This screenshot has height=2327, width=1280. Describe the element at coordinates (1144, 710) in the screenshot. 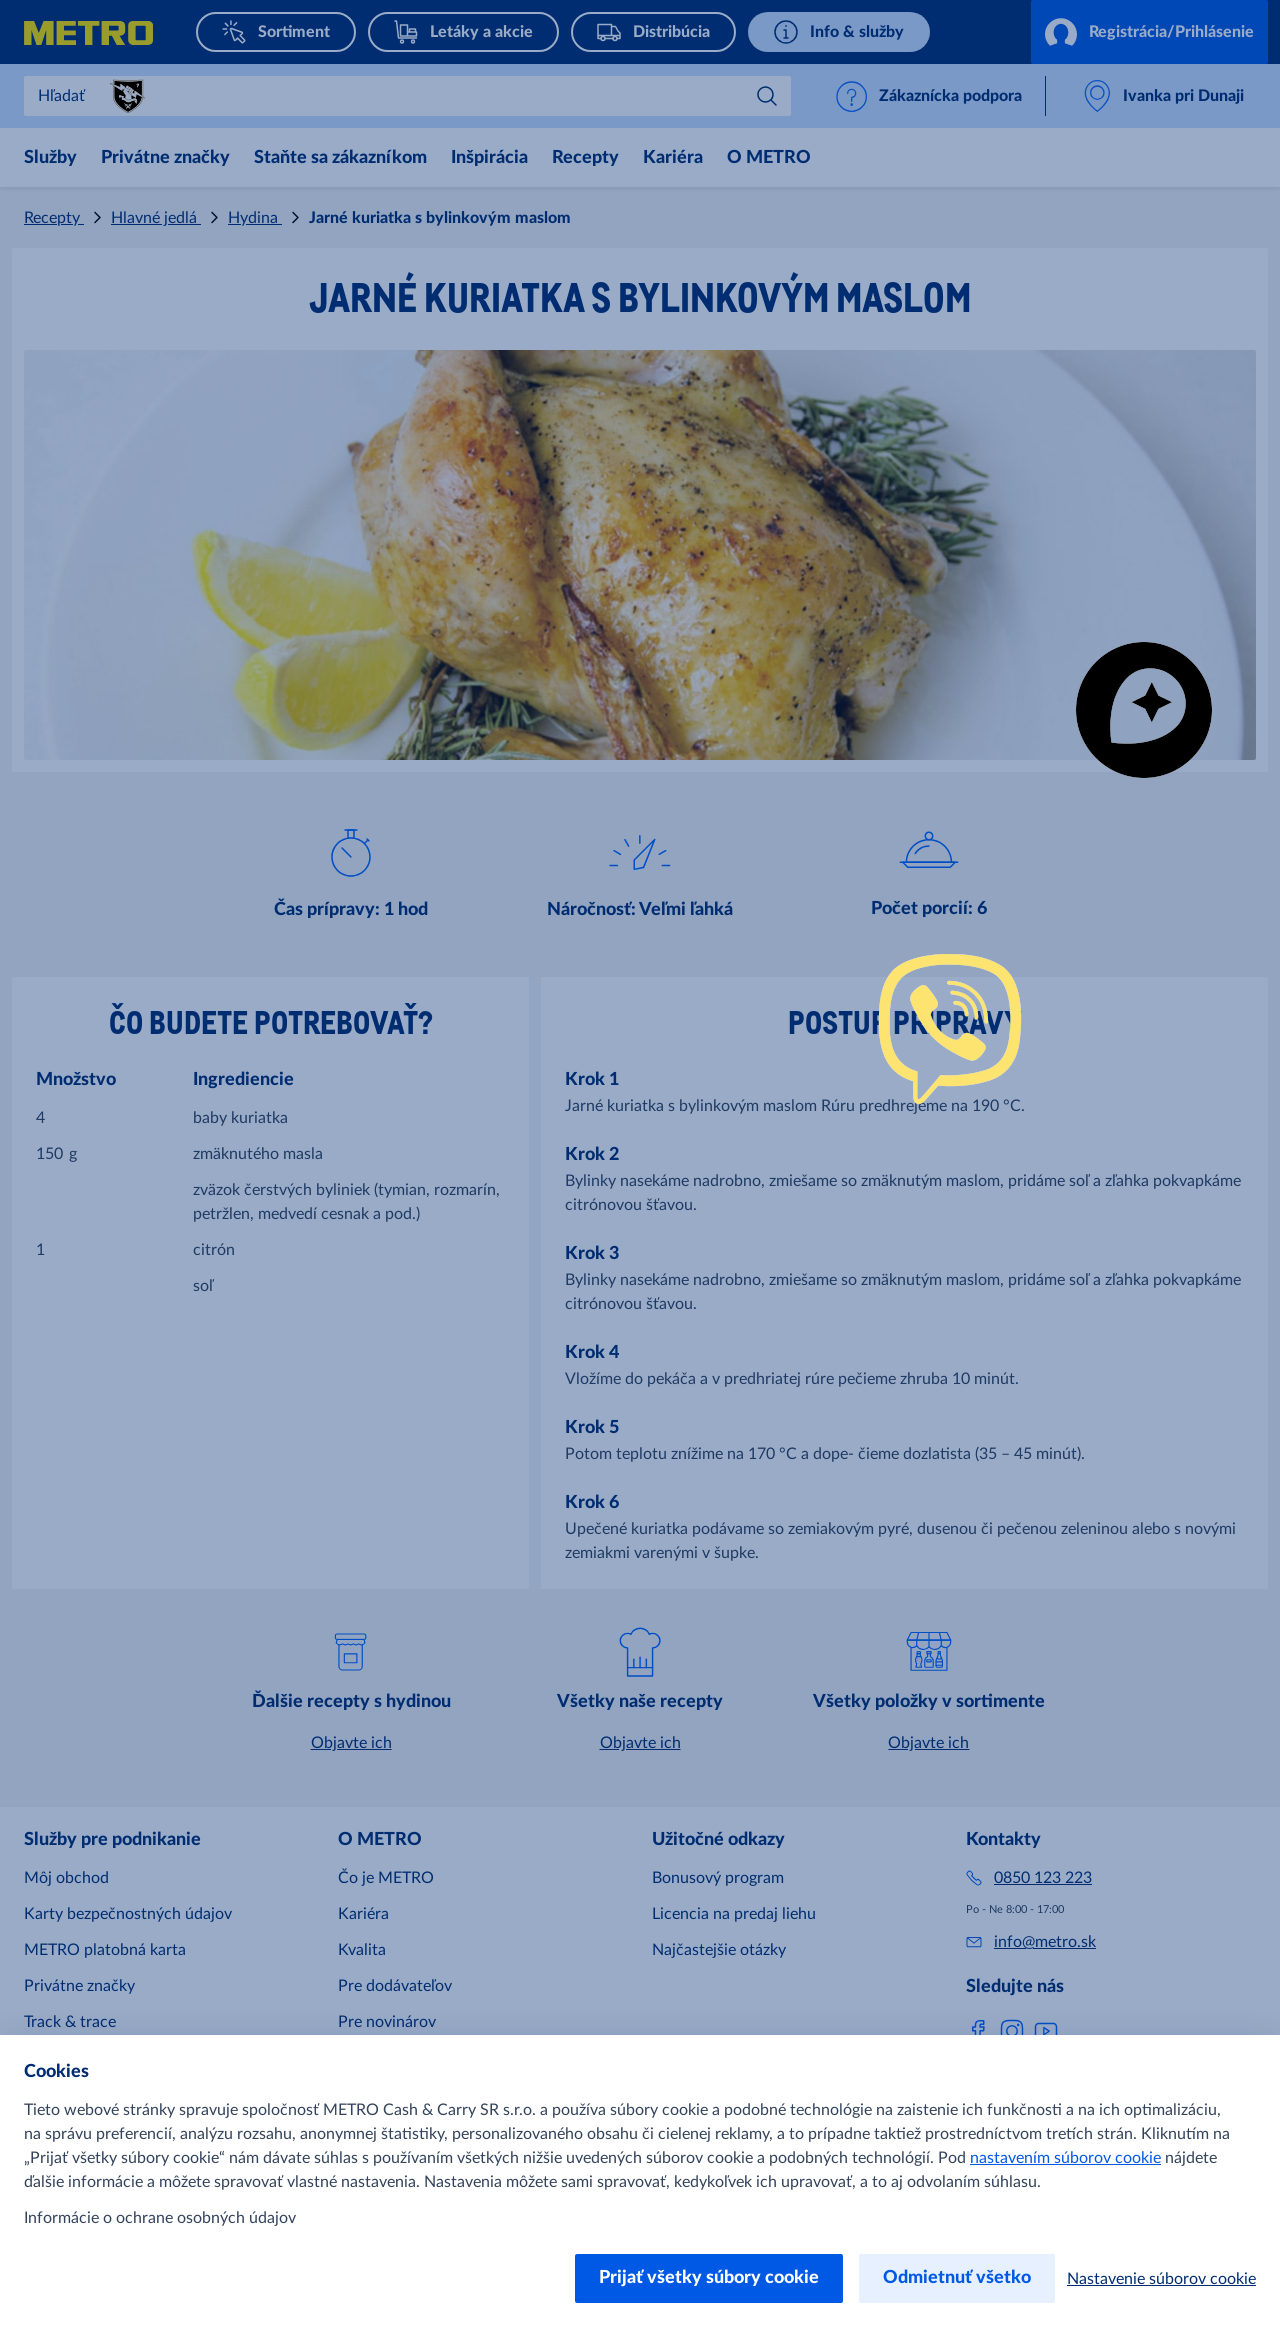

I see `mapbox branding or attribution` at that location.